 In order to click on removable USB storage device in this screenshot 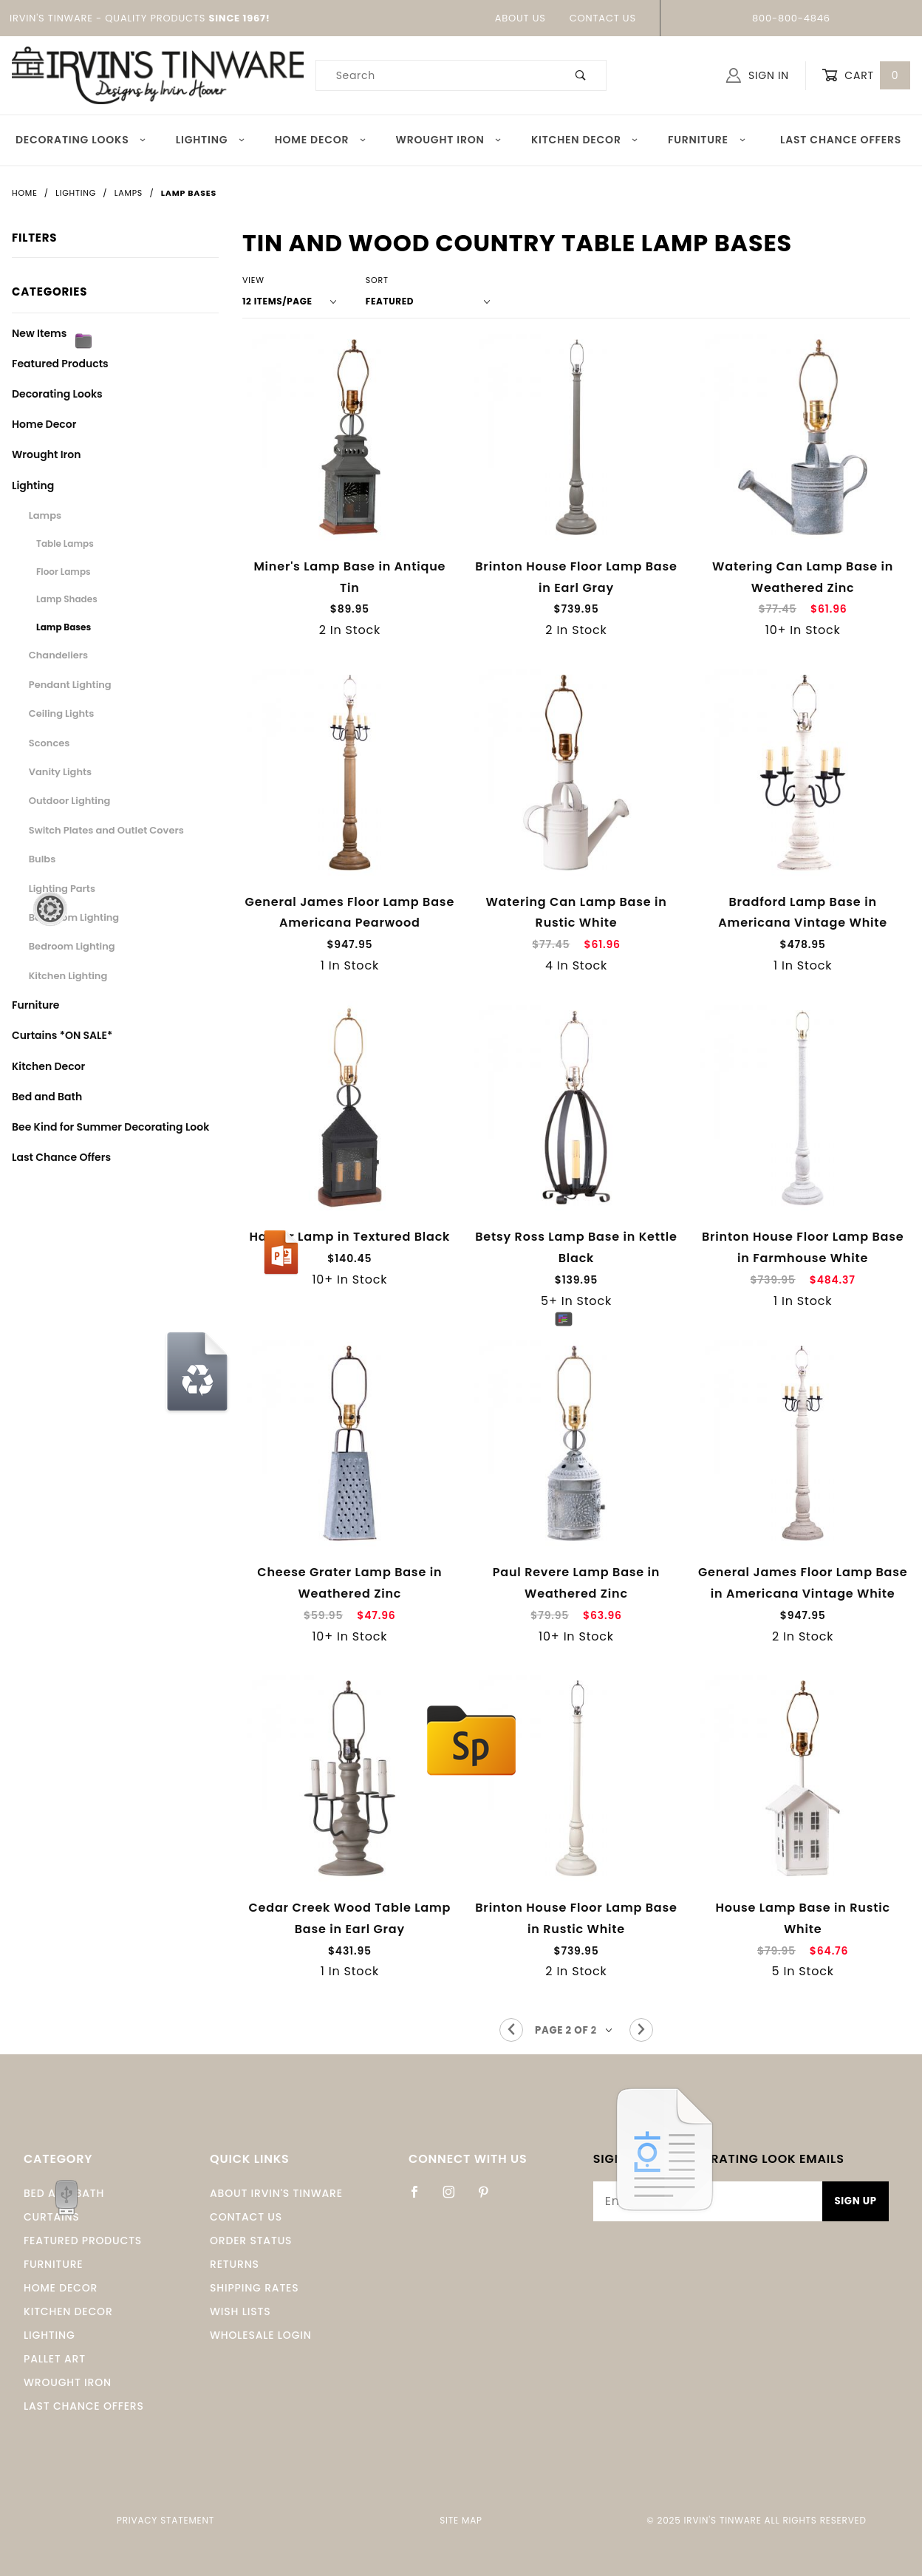, I will do `click(66, 2198)`.